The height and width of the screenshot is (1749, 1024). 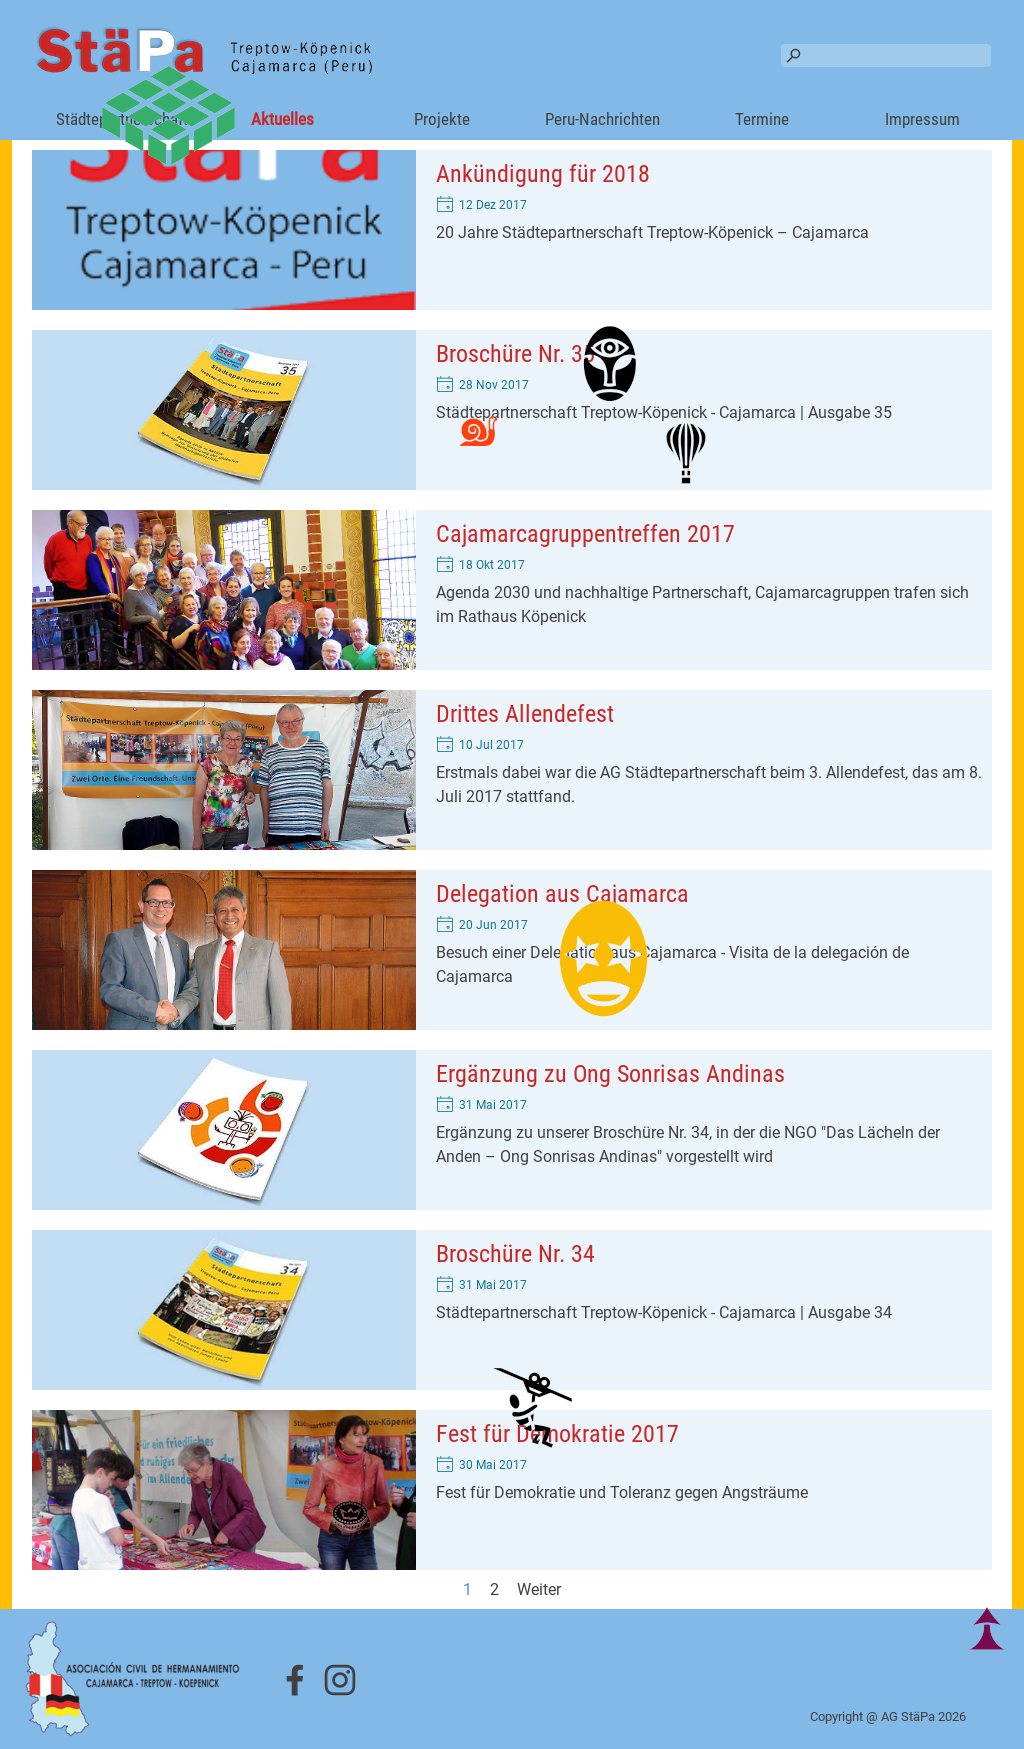 I want to click on indicates an excited or amazed reaction, so click(x=603, y=958).